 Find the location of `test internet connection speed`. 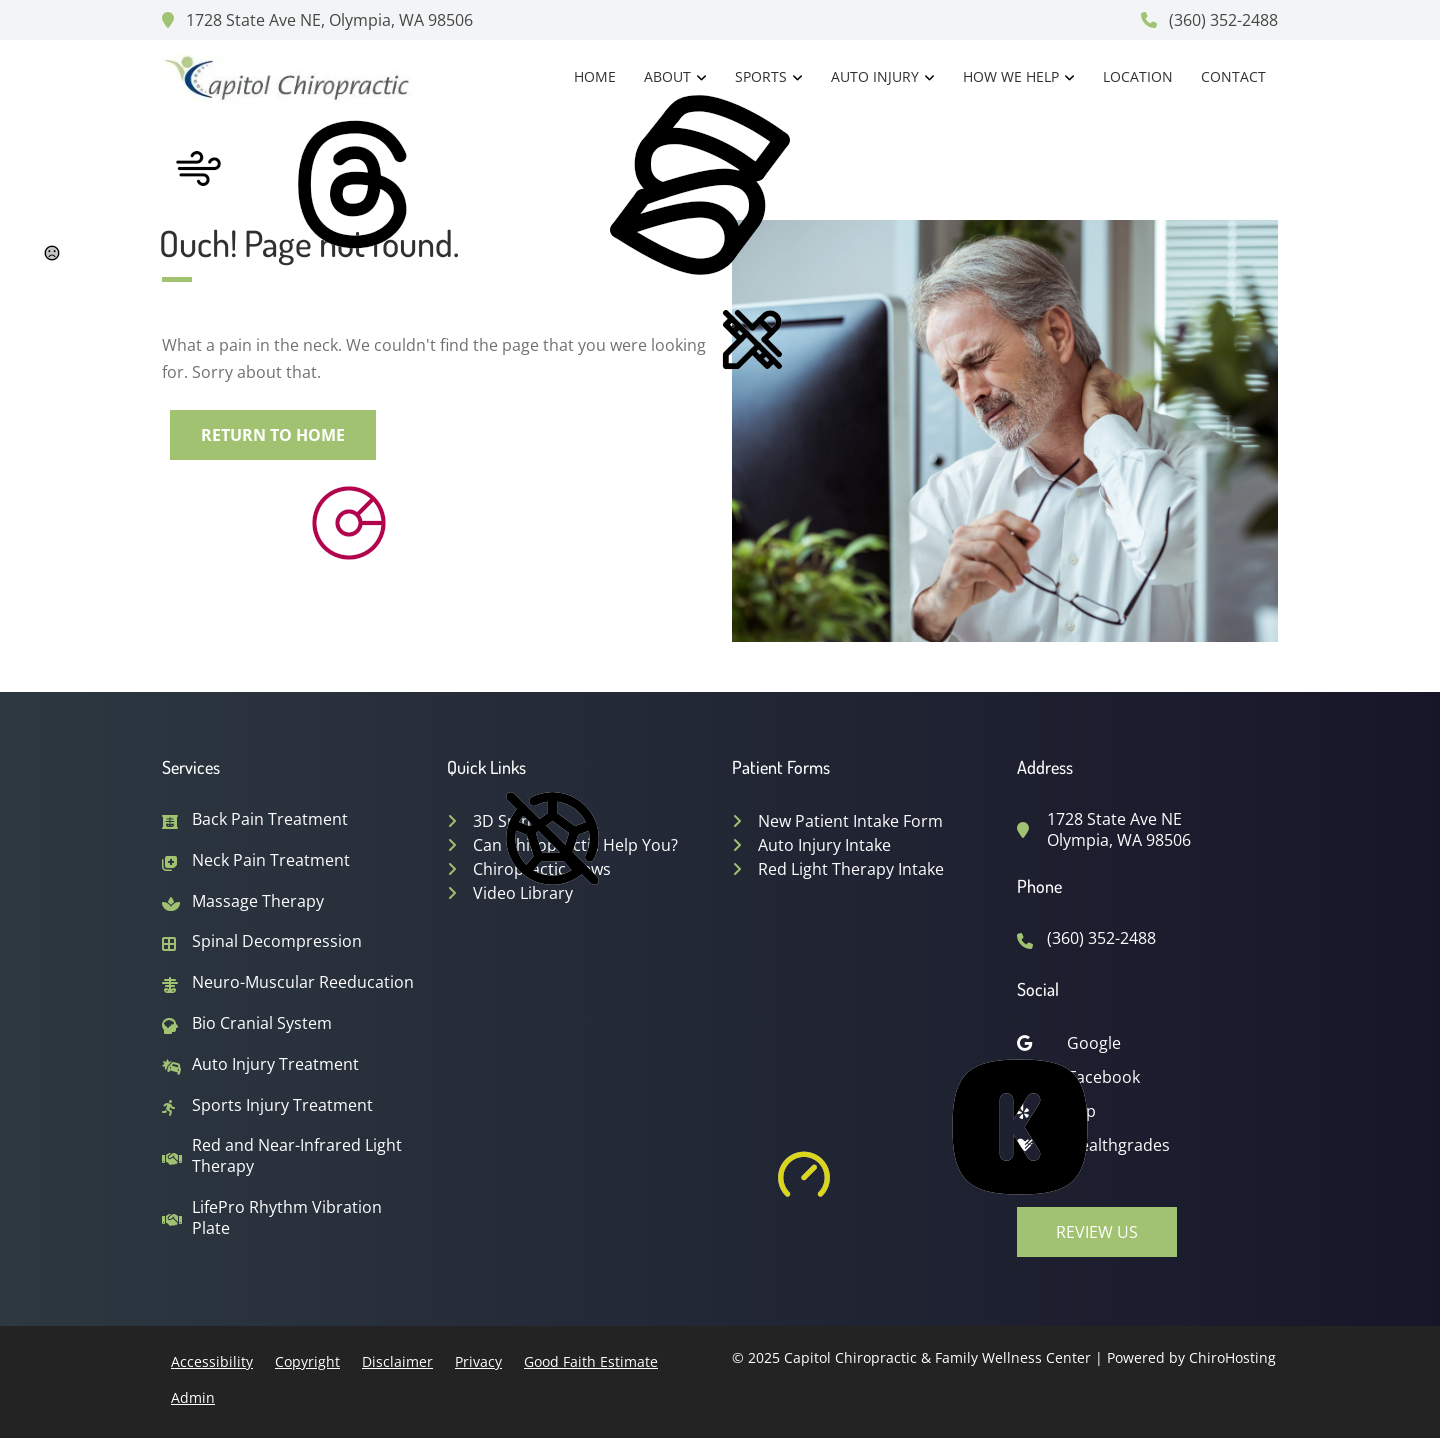

test internet connection speed is located at coordinates (804, 1175).